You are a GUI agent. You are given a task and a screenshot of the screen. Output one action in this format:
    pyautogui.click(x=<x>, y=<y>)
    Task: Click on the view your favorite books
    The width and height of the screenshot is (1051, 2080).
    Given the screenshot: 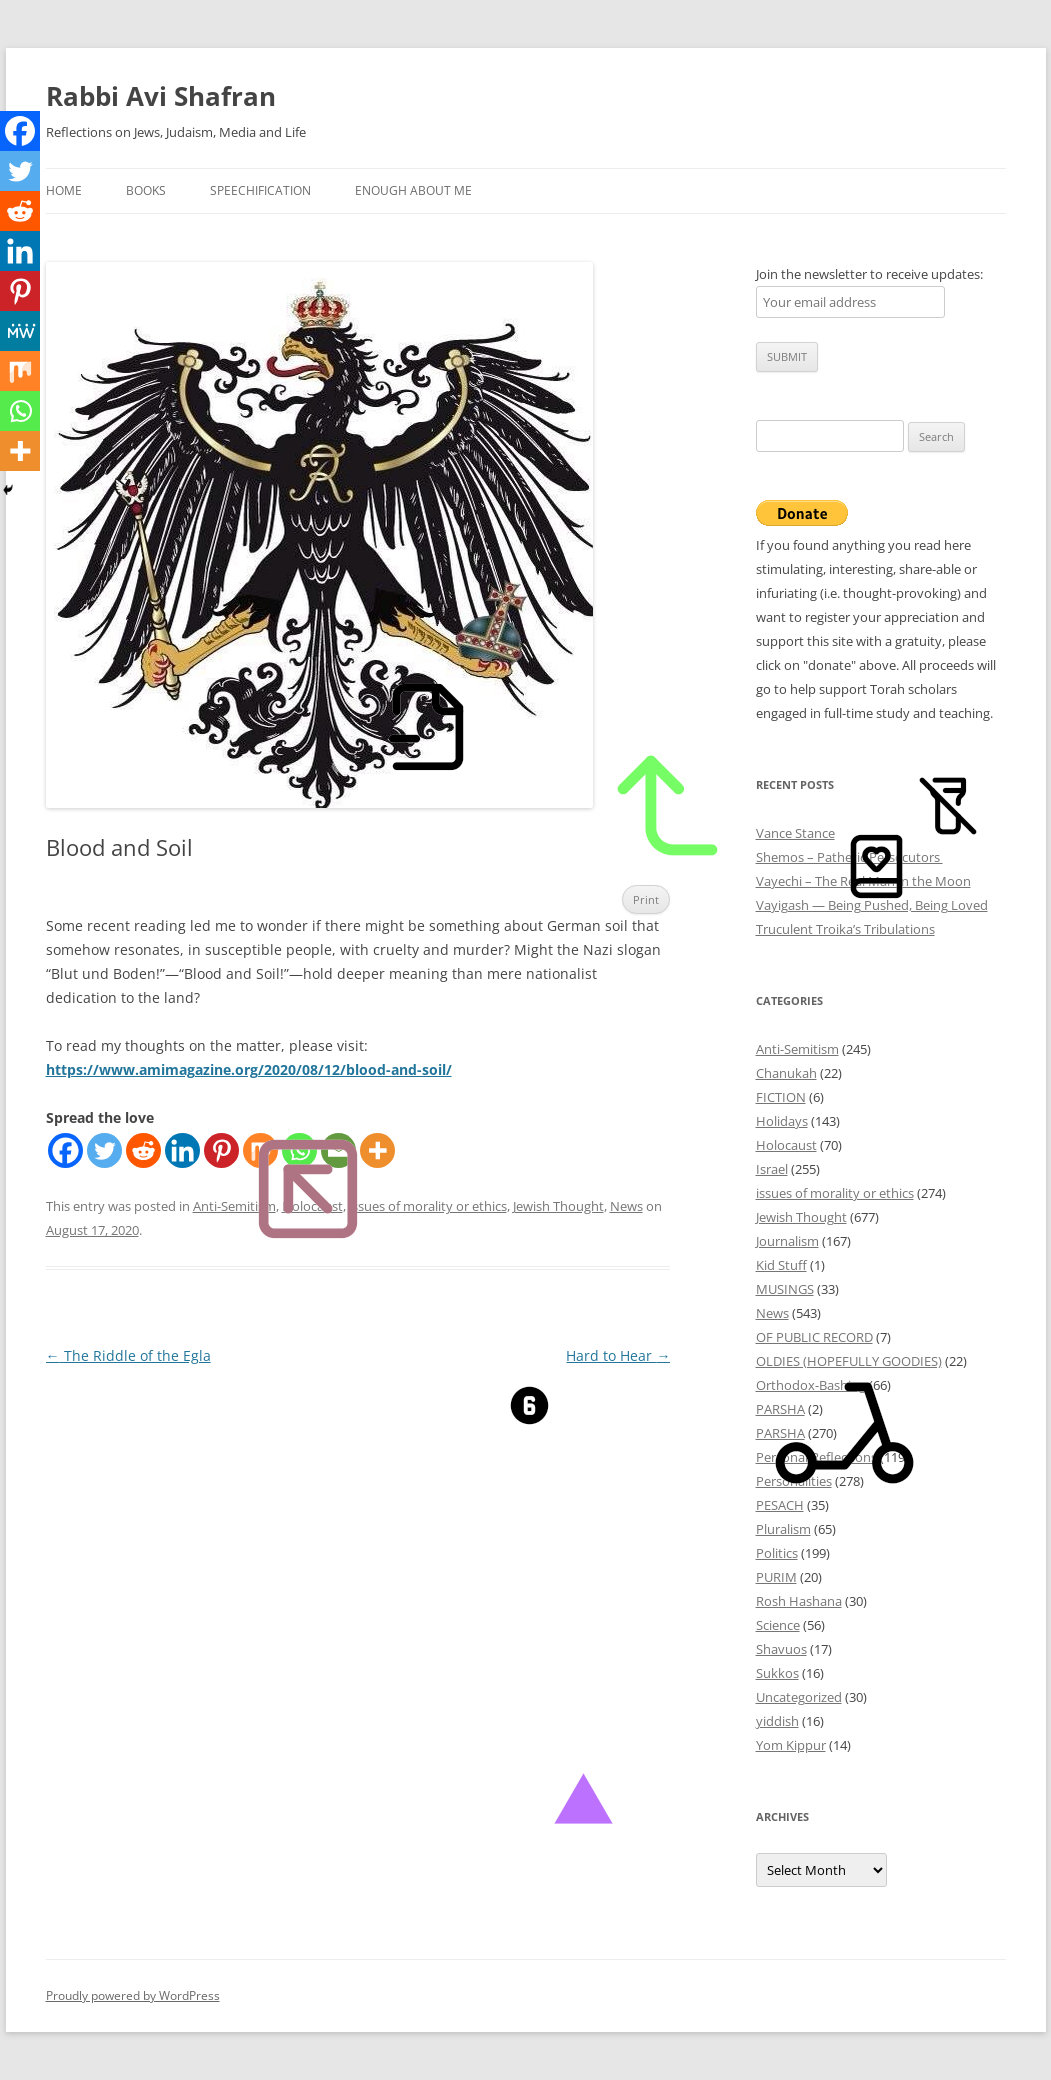 What is the action you would take?
    pyautogui.click(x=876, y=866)
    